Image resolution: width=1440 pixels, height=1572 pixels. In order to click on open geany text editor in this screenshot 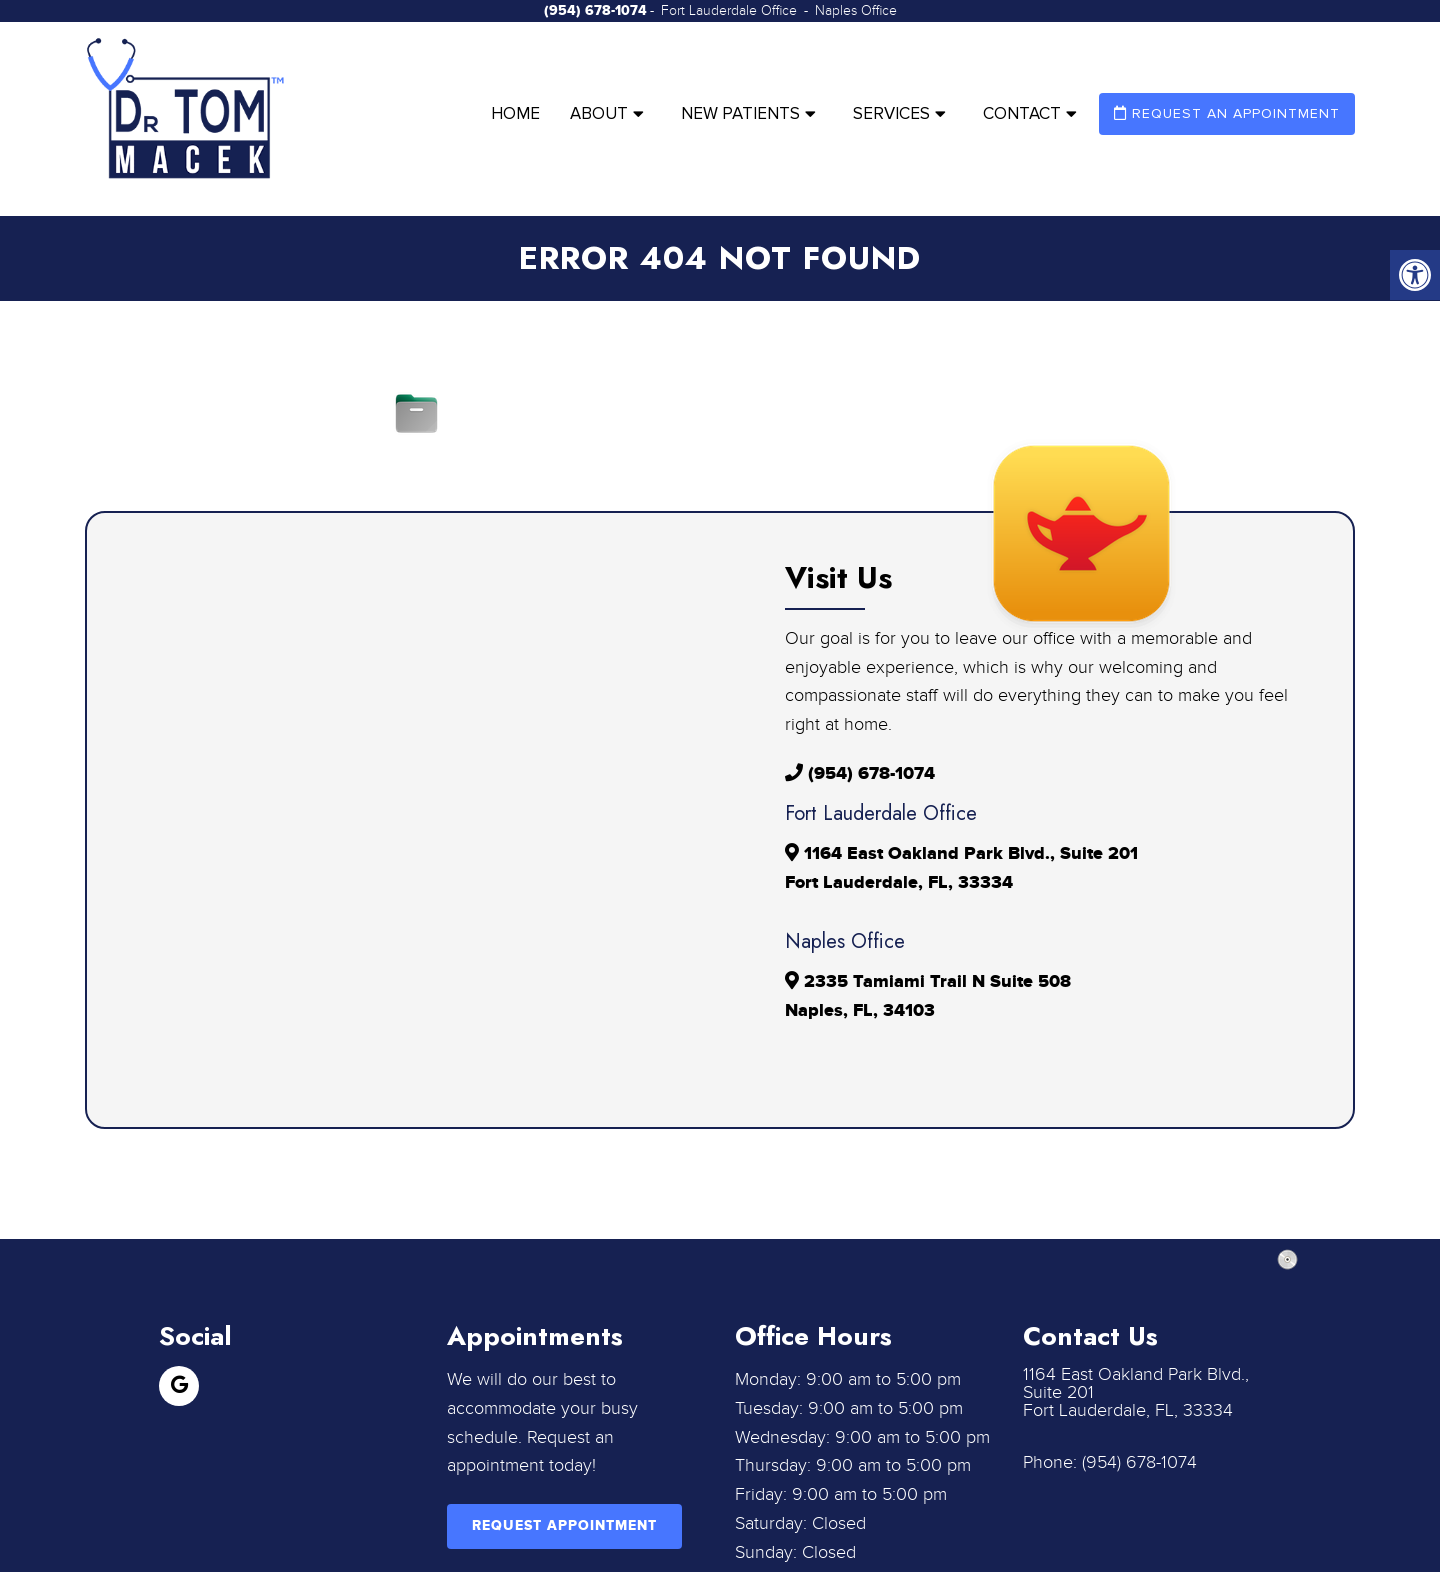, I will do `click(1081, 533)`.